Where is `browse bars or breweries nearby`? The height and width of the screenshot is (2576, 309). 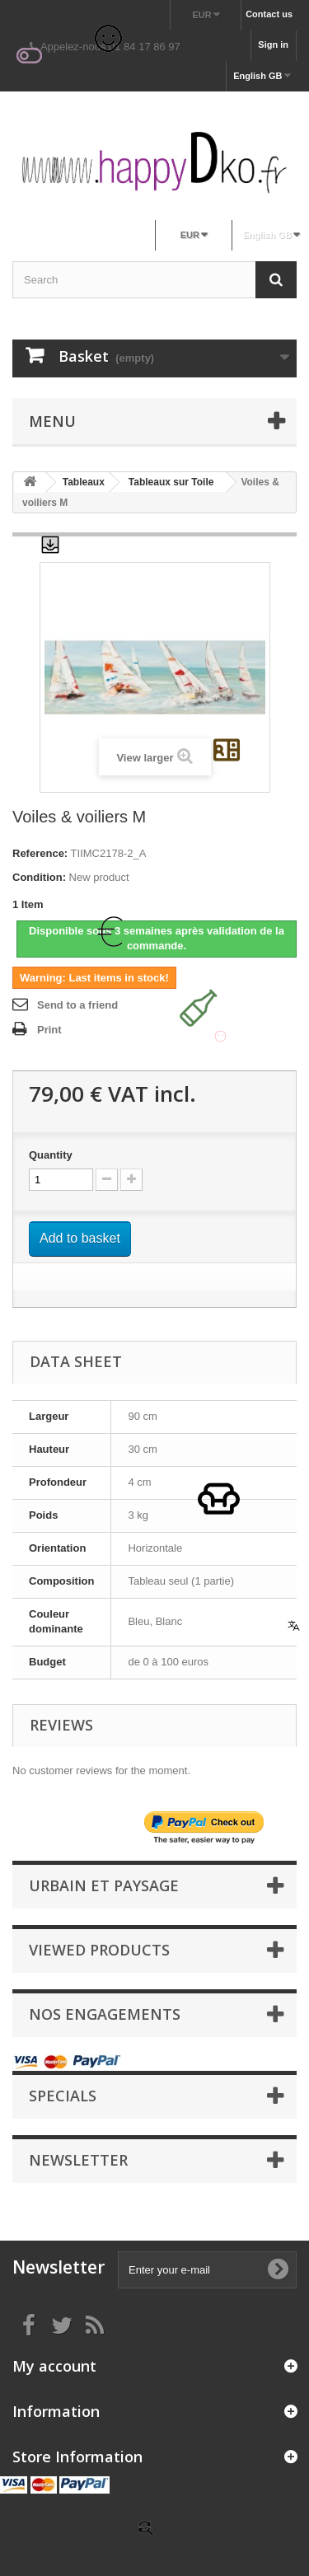
browse bars or breweries nearby is located at coordinates (198, 1009).